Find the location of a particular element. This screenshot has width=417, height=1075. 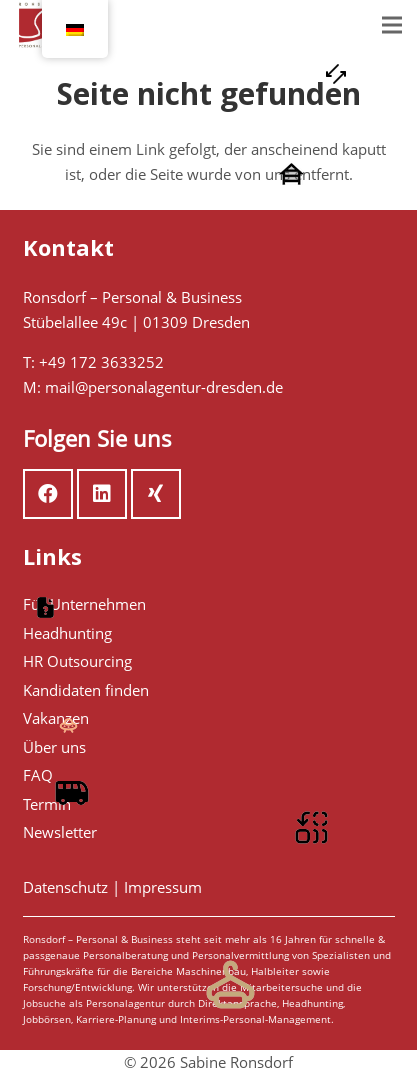

replace all matching instances in a document is located at coordinates (311, 827).